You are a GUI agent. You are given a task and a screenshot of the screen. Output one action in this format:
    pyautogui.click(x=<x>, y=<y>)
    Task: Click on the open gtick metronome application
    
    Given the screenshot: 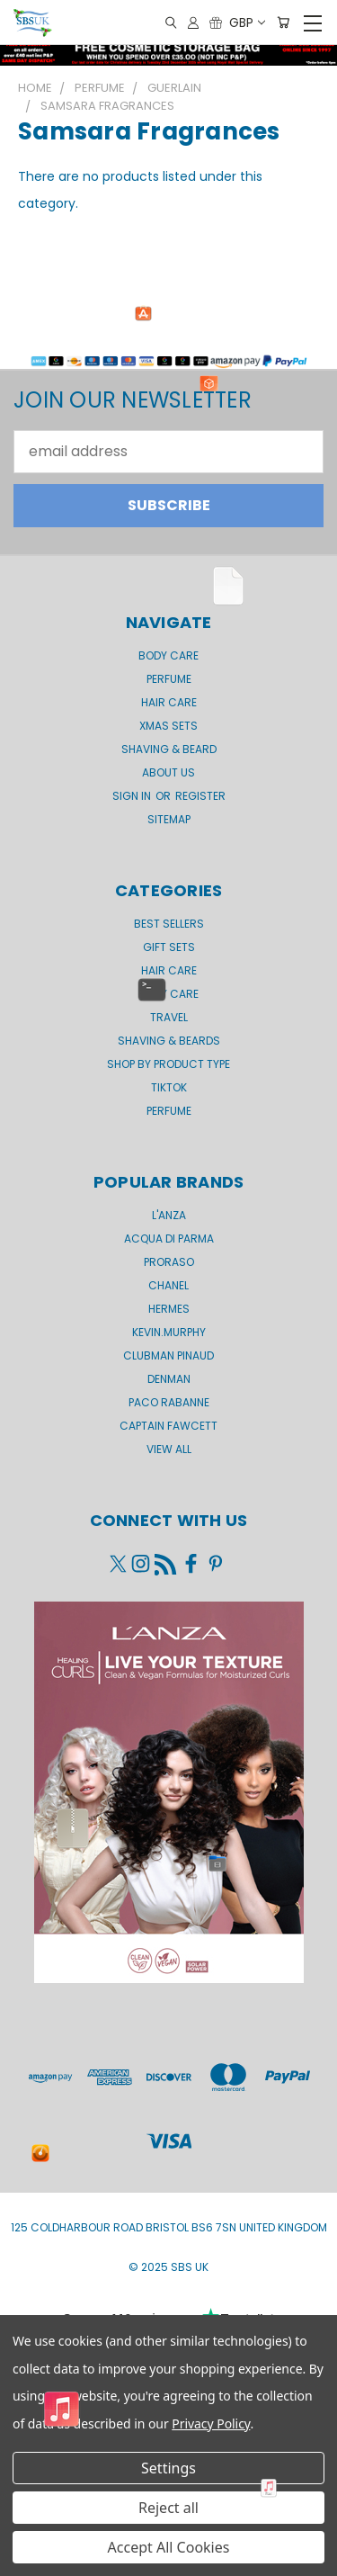 What is the action you would take?
    pyautogui.click(x=40, y=2153)
    